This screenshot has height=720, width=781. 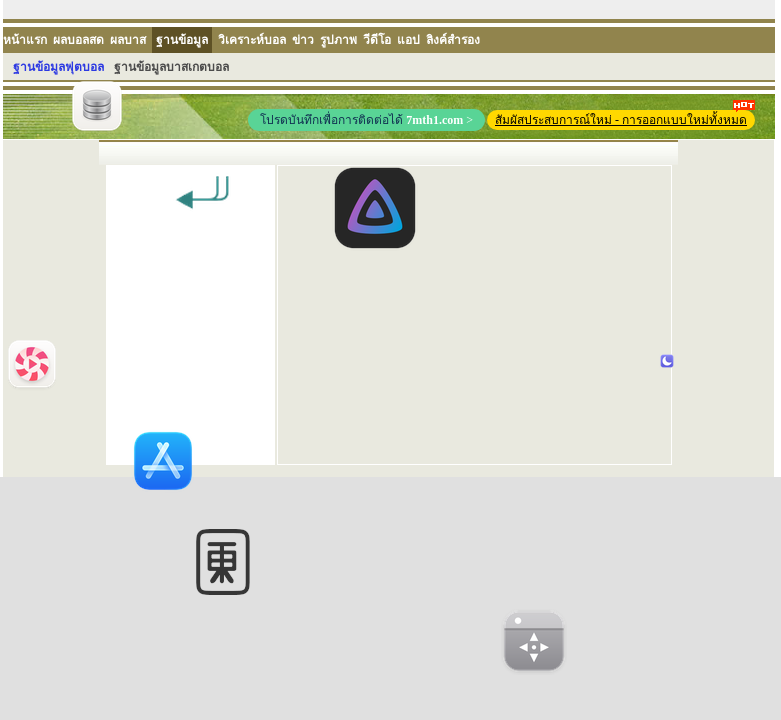 I want to click on enable focus mode to silence notifications, so click(x=667, y=361).